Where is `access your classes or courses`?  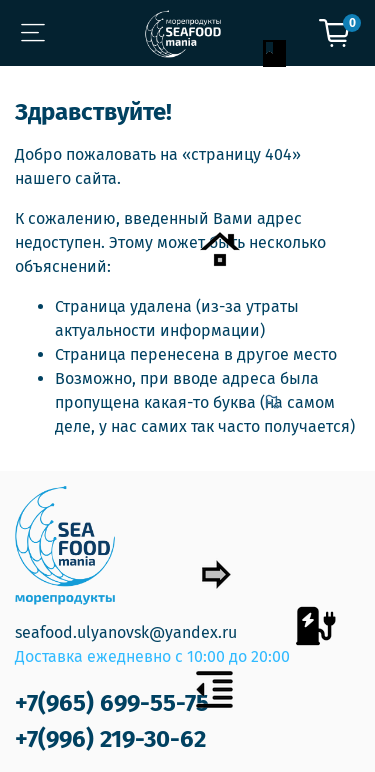 access your classes or courses is located at coordinates (274, 53).